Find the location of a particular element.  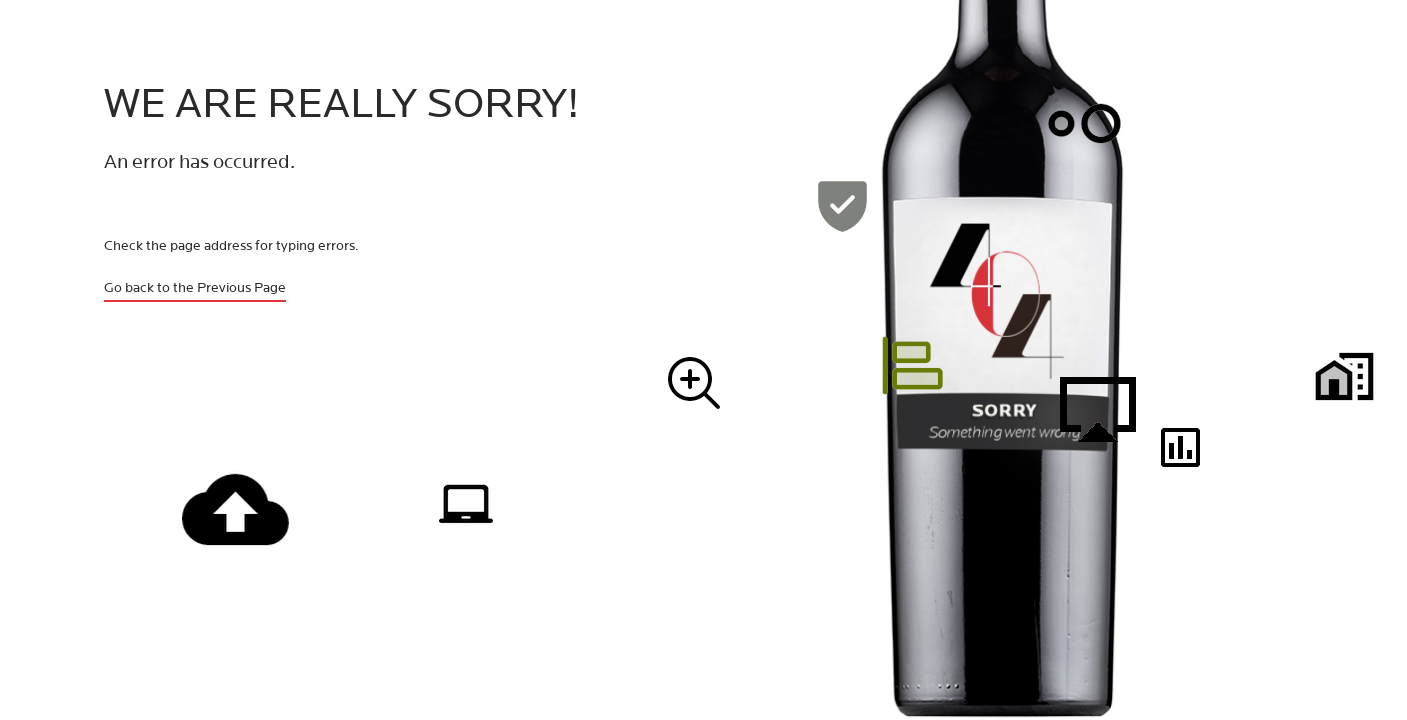

switch between home and office work modes is located at coordinates (1344, 376).